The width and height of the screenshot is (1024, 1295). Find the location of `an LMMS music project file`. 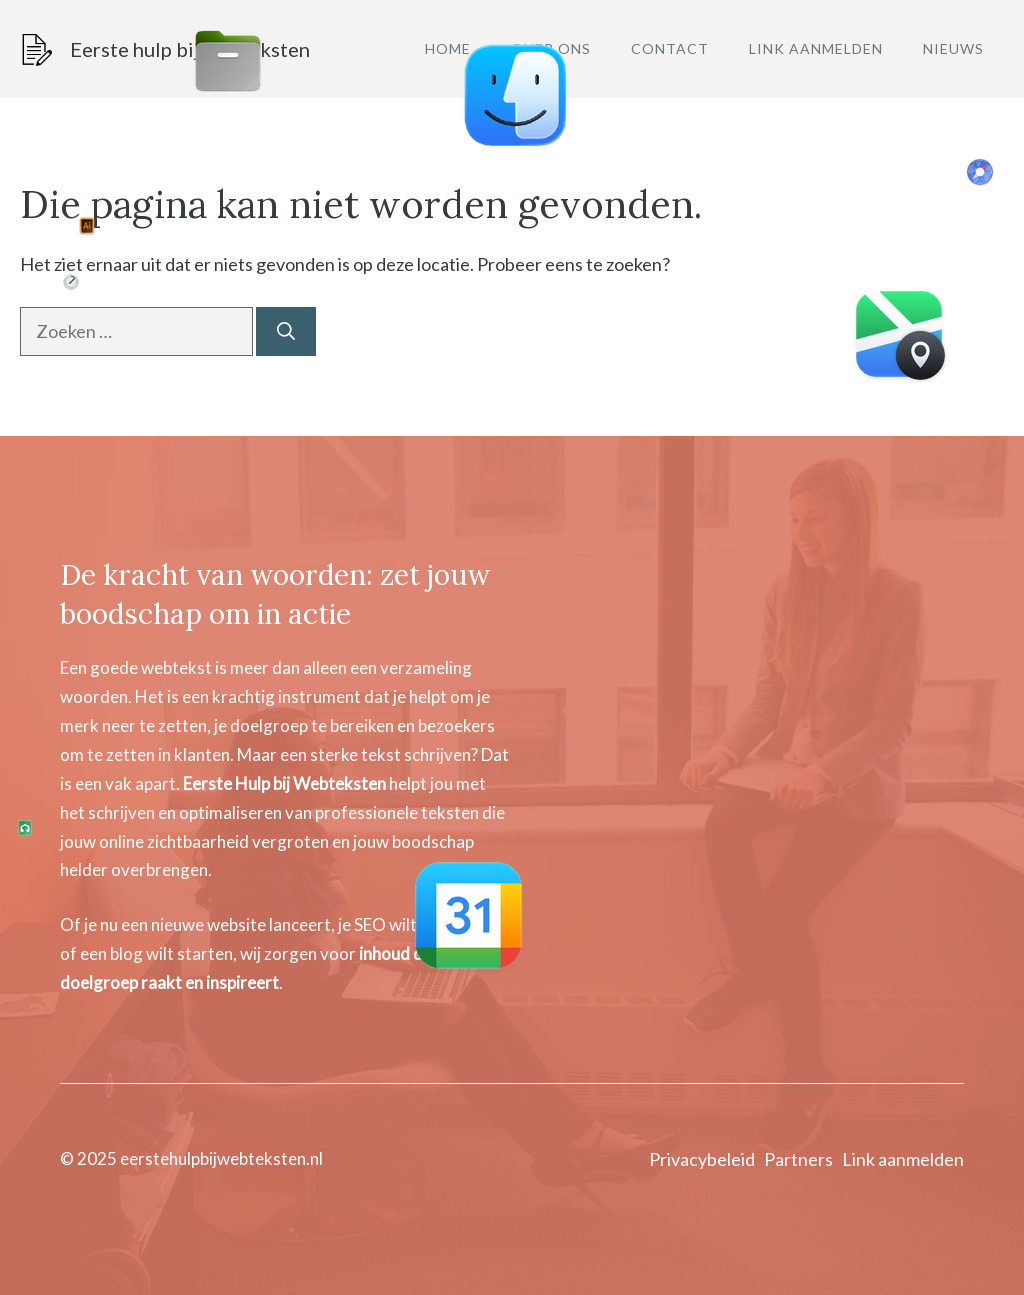

an LMMS music project file is located at coordinates (25, 828).